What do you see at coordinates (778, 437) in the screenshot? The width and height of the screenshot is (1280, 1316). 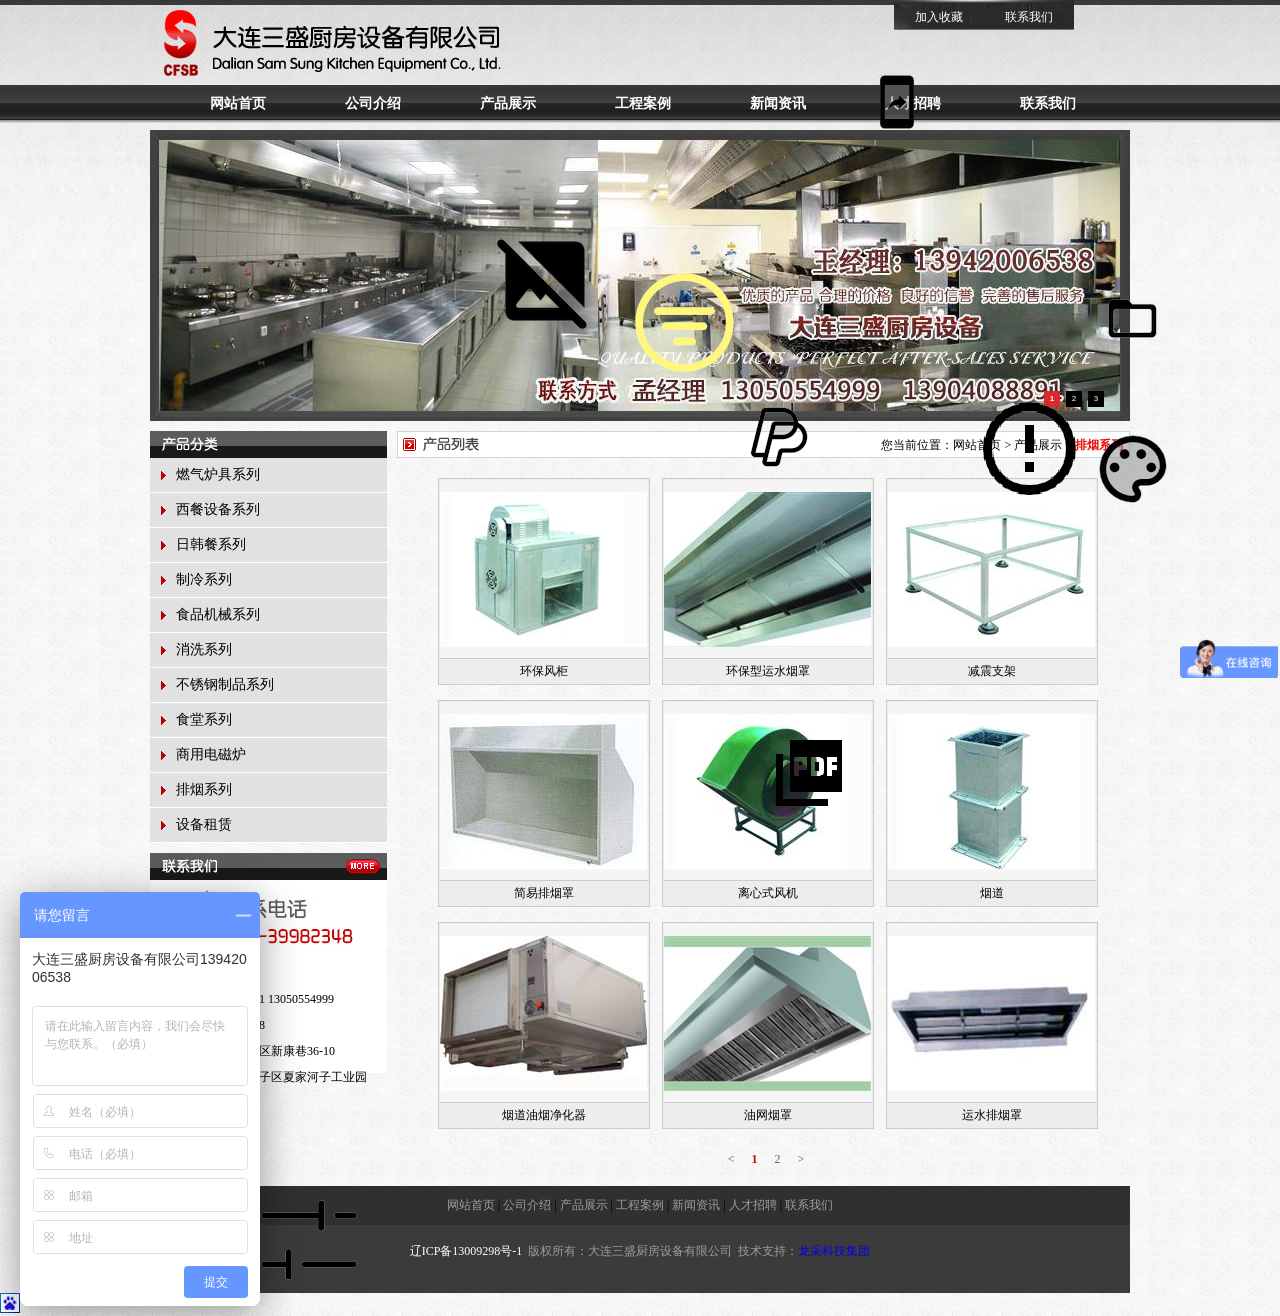 I see `pay with PayPal` at bounding box center [778, 437].